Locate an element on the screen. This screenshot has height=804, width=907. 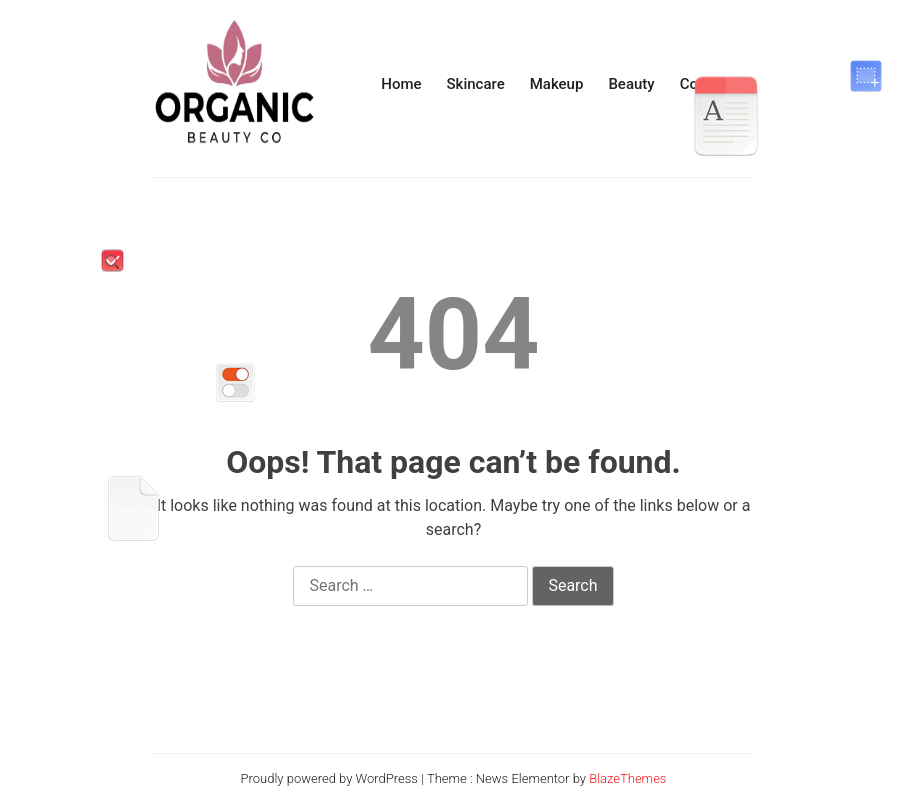
take a screenshot is located at coordinates (866, 76).